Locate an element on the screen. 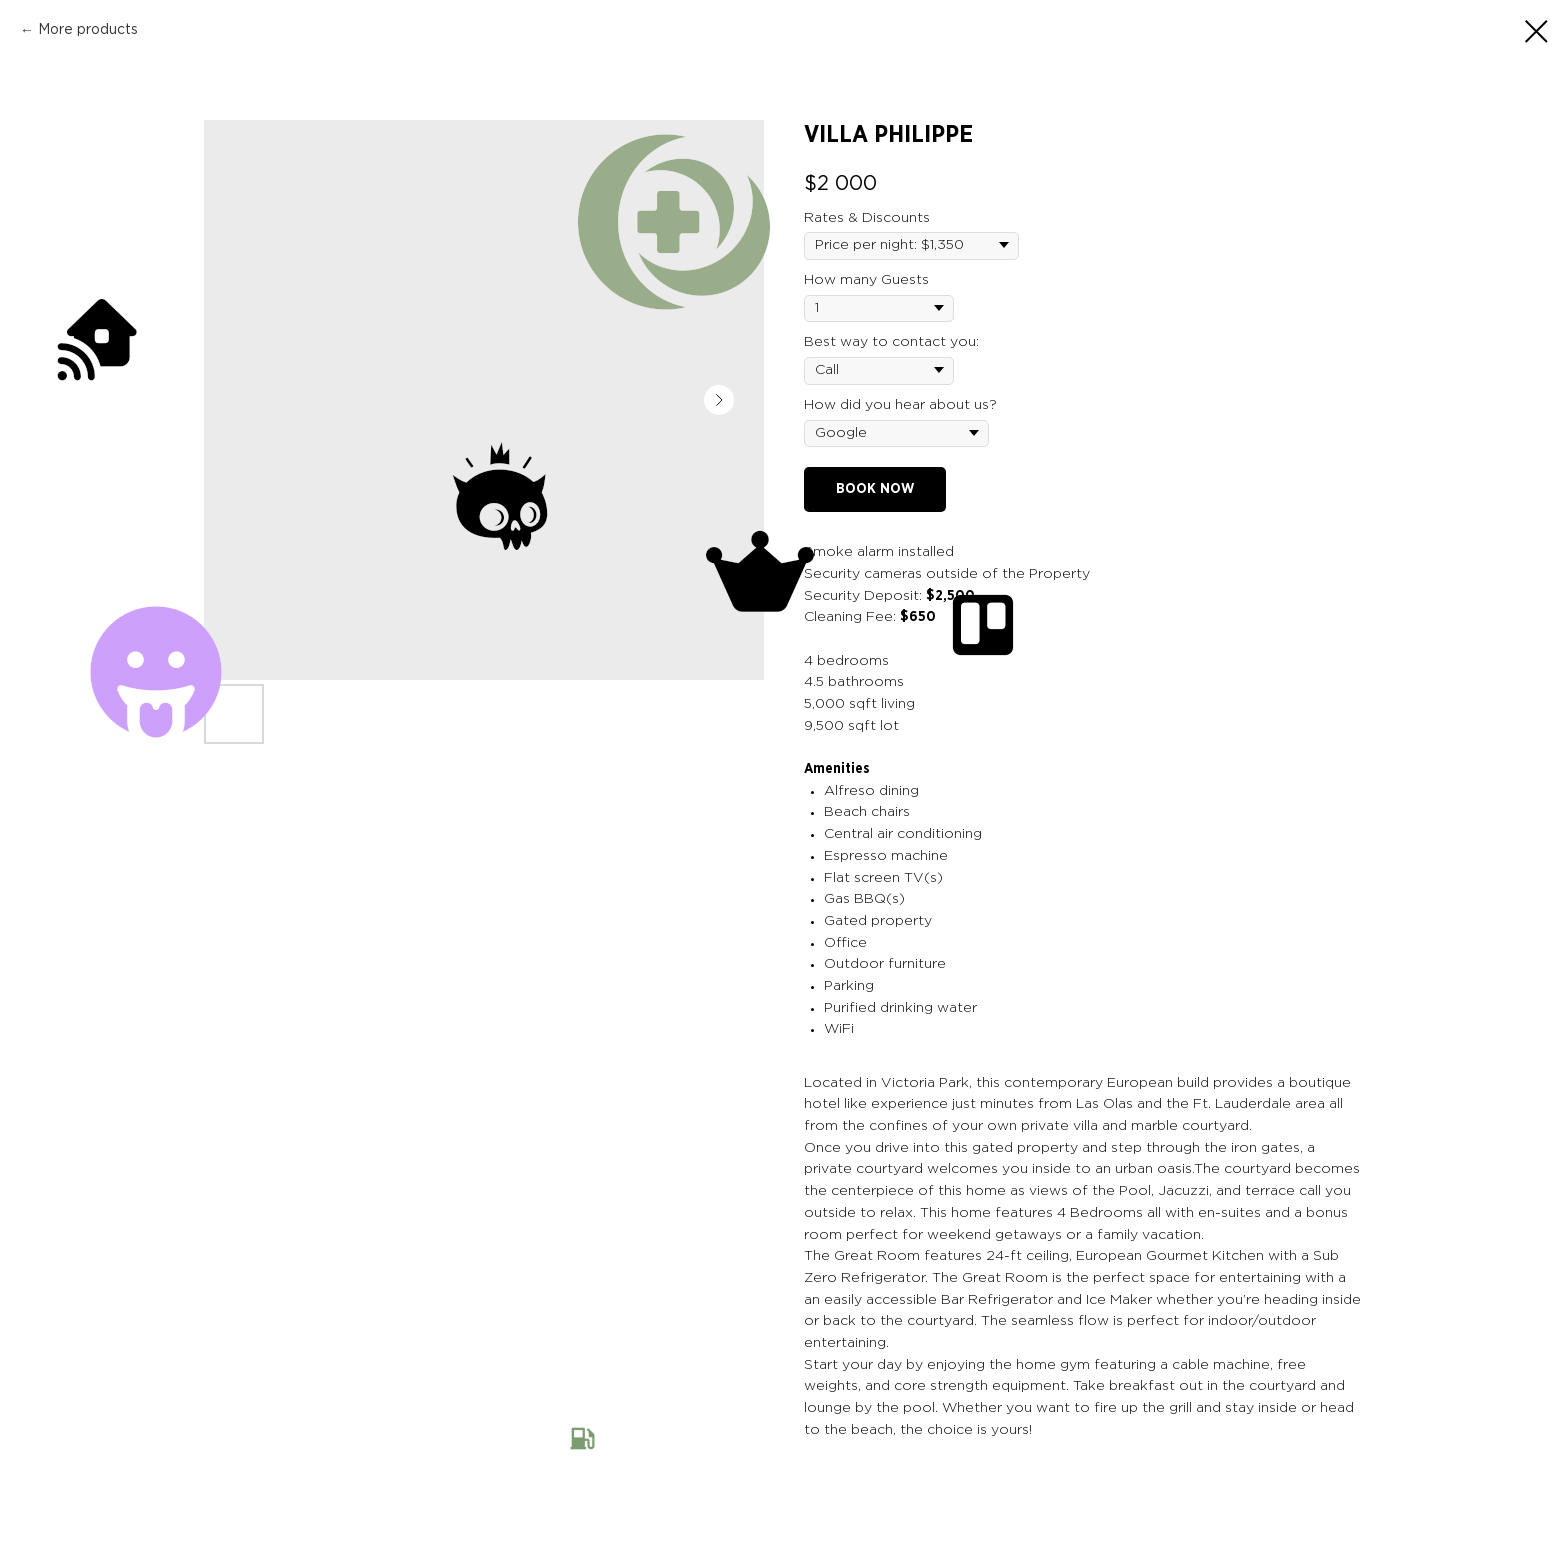  access smart home controls is located at coordinates (99, 338).